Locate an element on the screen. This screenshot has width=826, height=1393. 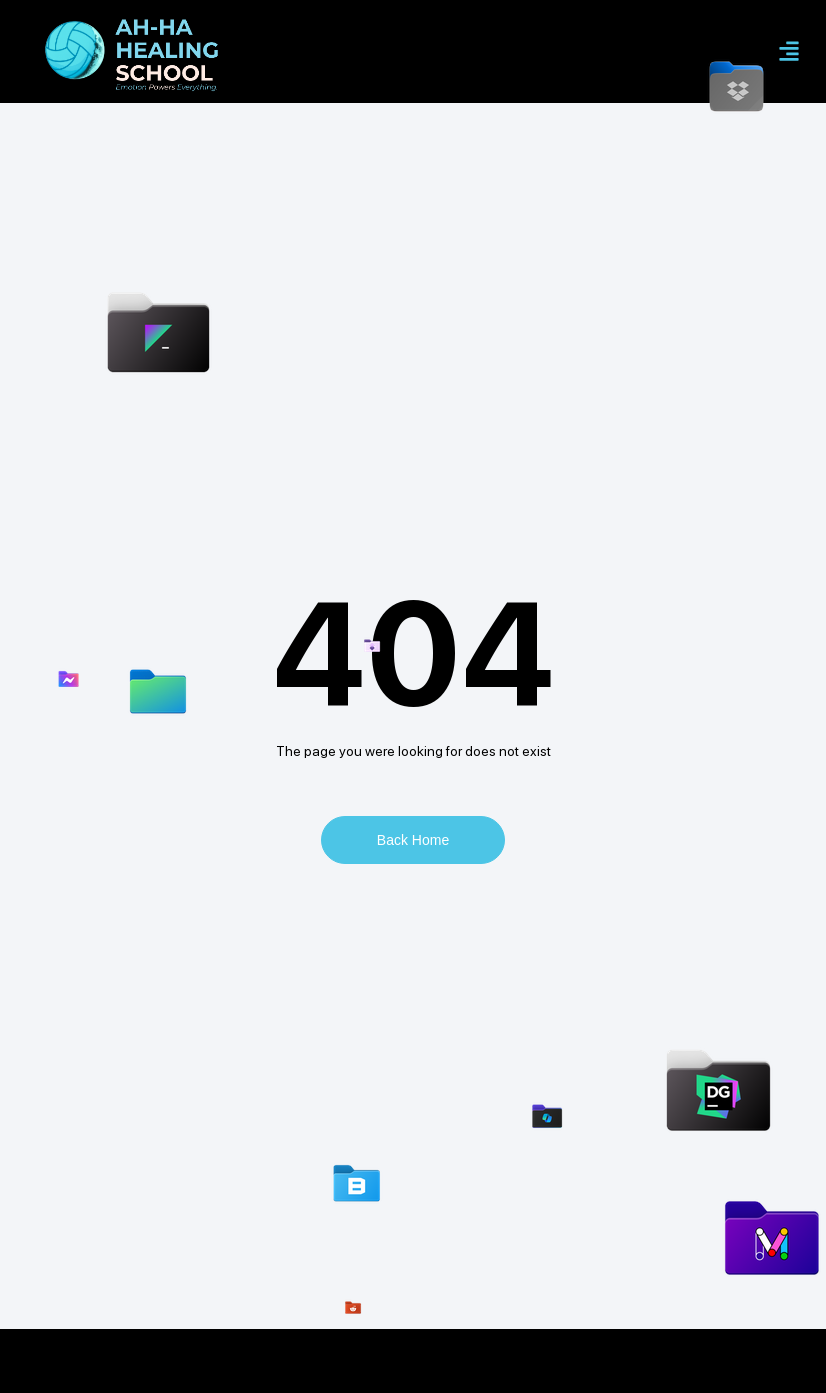
open the color gradient settings folder is located at coordinates (158, 693).